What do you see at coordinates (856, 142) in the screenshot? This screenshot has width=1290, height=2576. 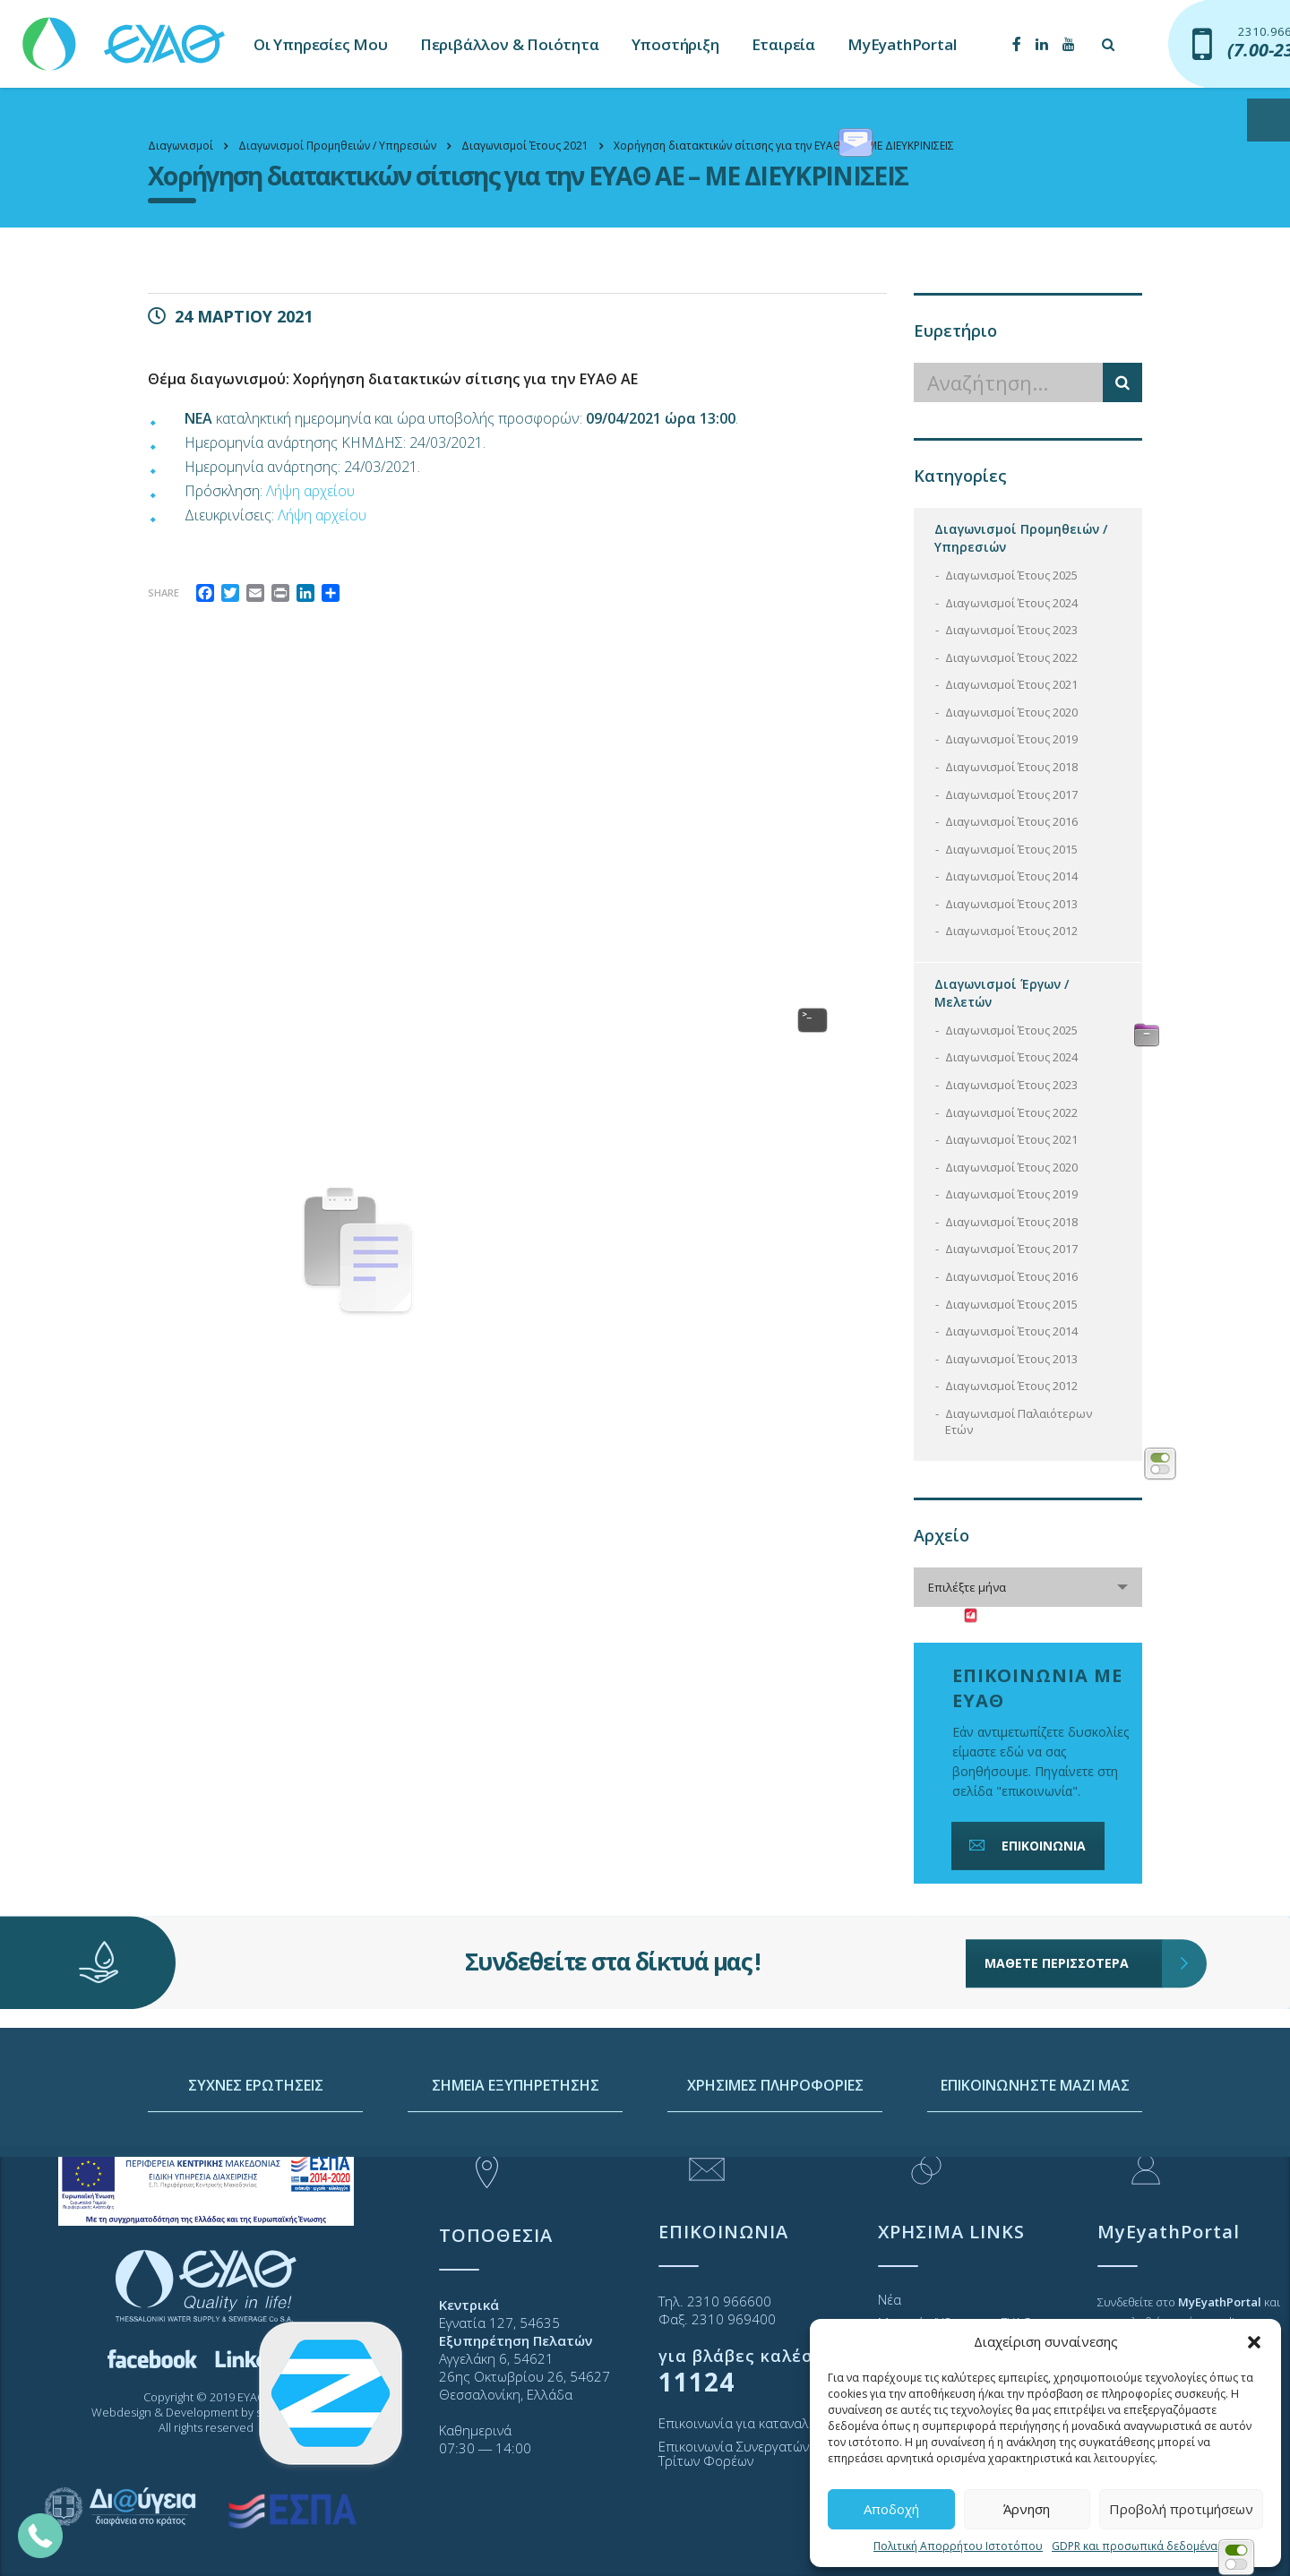 I see `open the mail app` at bounding box center [856, 142].